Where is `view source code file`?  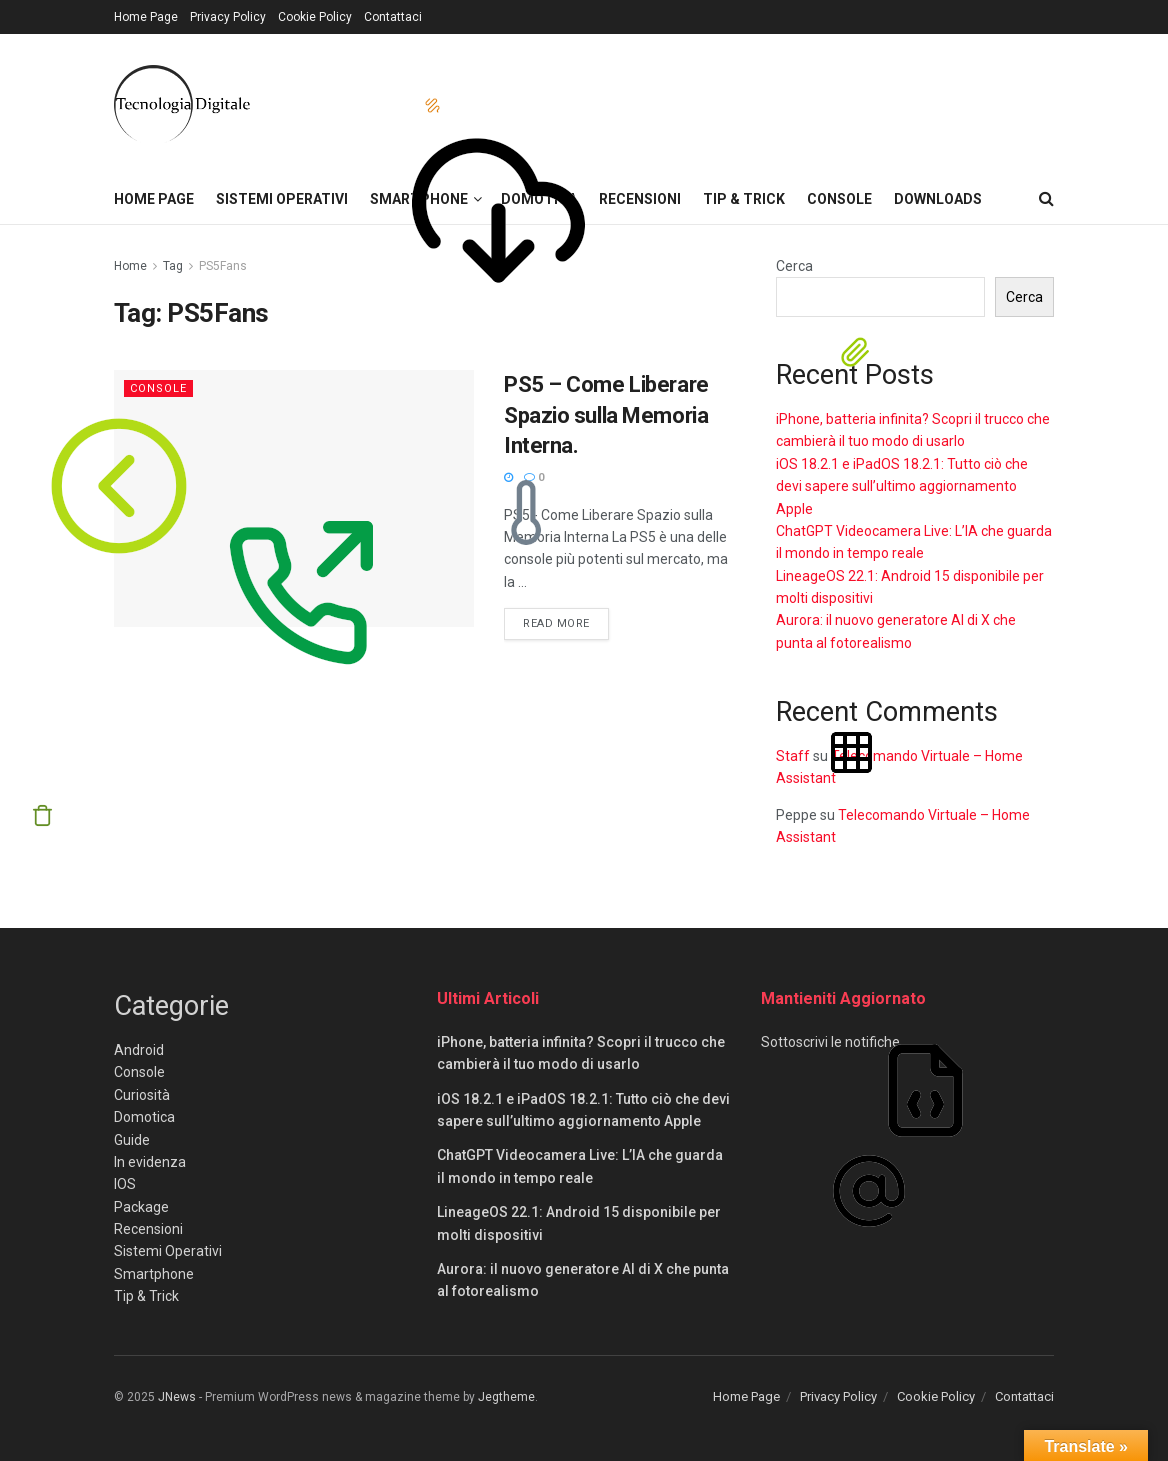 view source code file is located at coordinates (925, 1090).